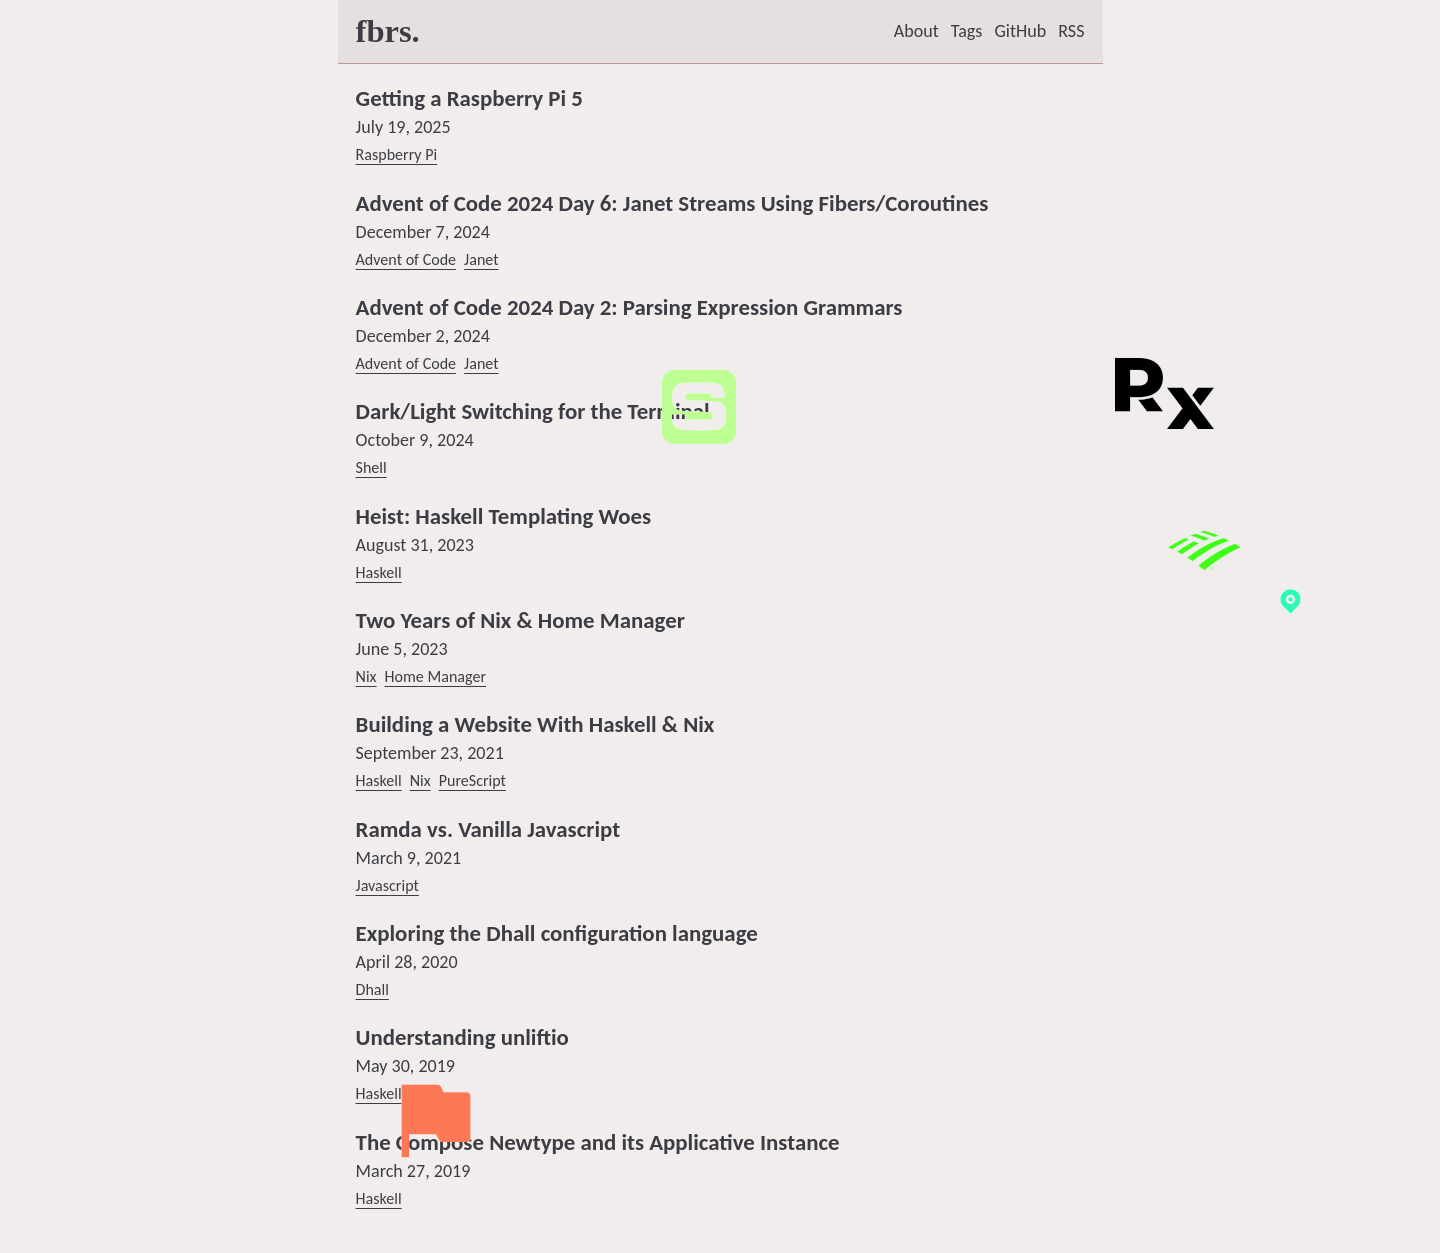  I want to click on open the Simkl app, so click(699, 407).